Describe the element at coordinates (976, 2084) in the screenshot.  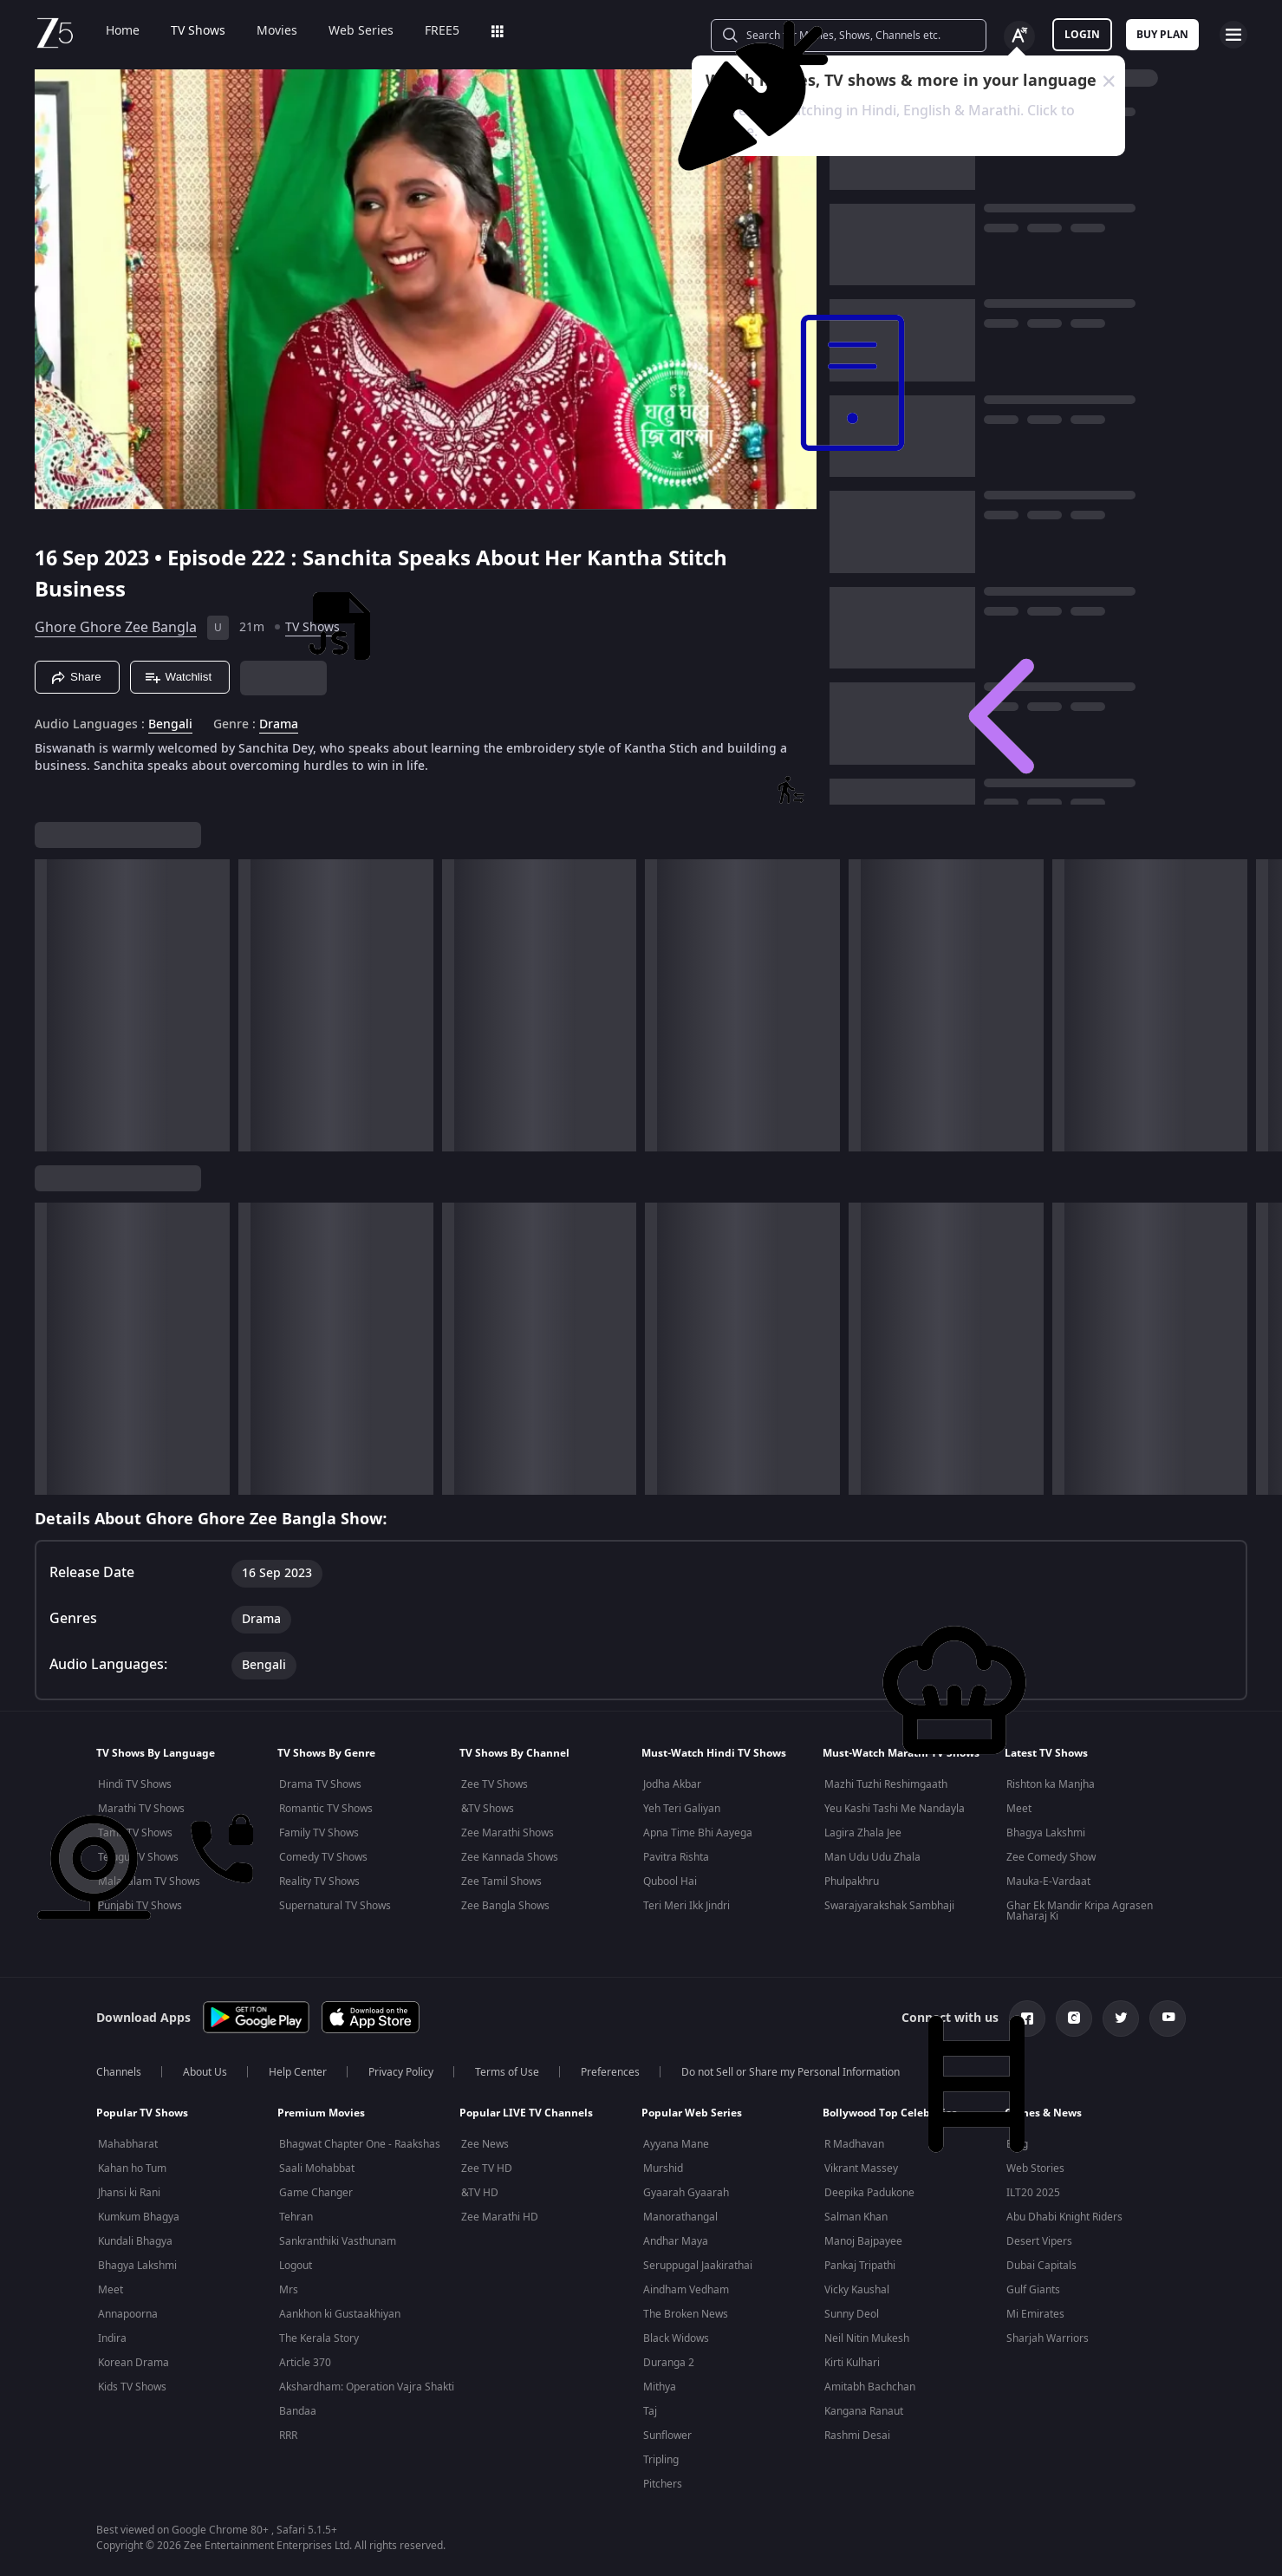
I see `access step-by-step instructions or tutorials` at that location.